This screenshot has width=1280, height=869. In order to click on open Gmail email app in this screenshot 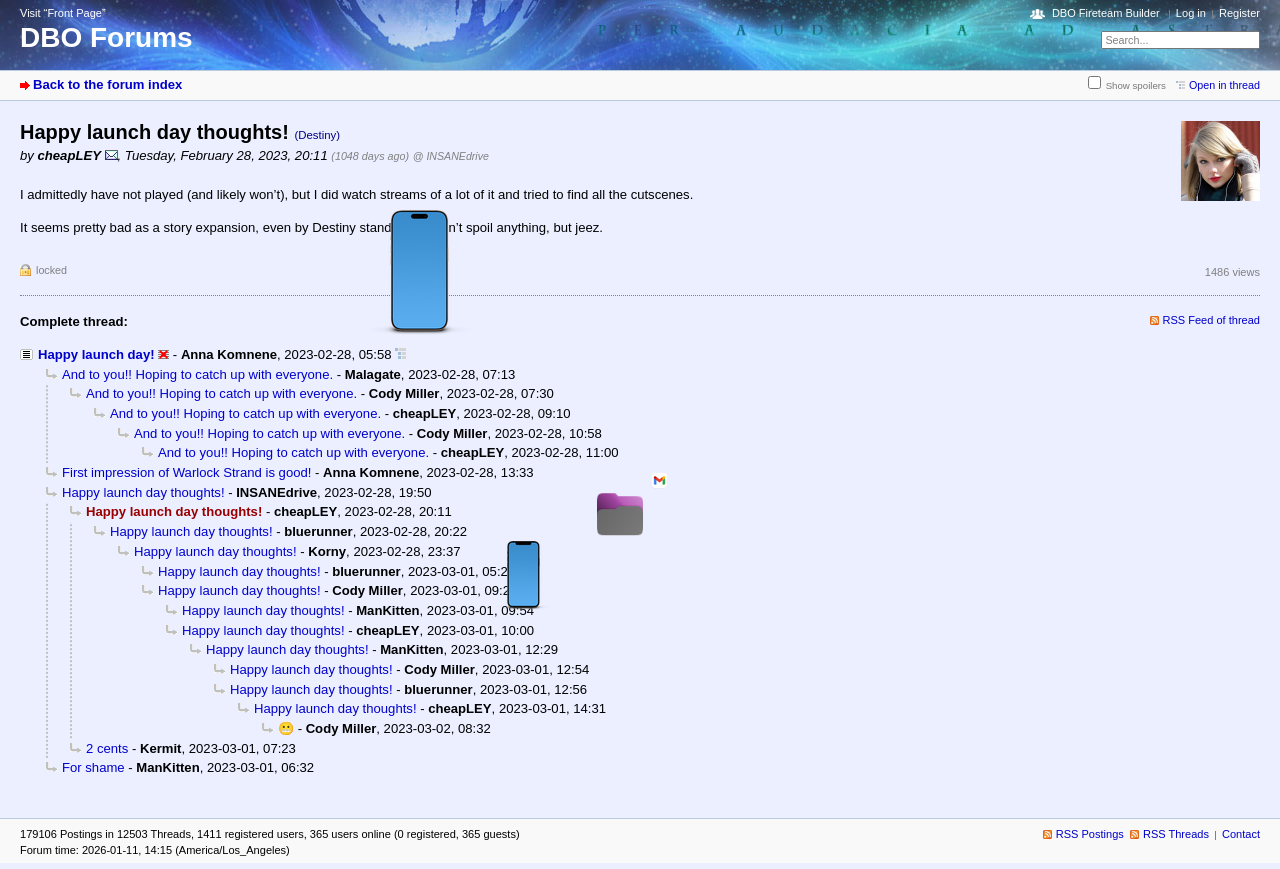, I will do `click(659, 480)`.